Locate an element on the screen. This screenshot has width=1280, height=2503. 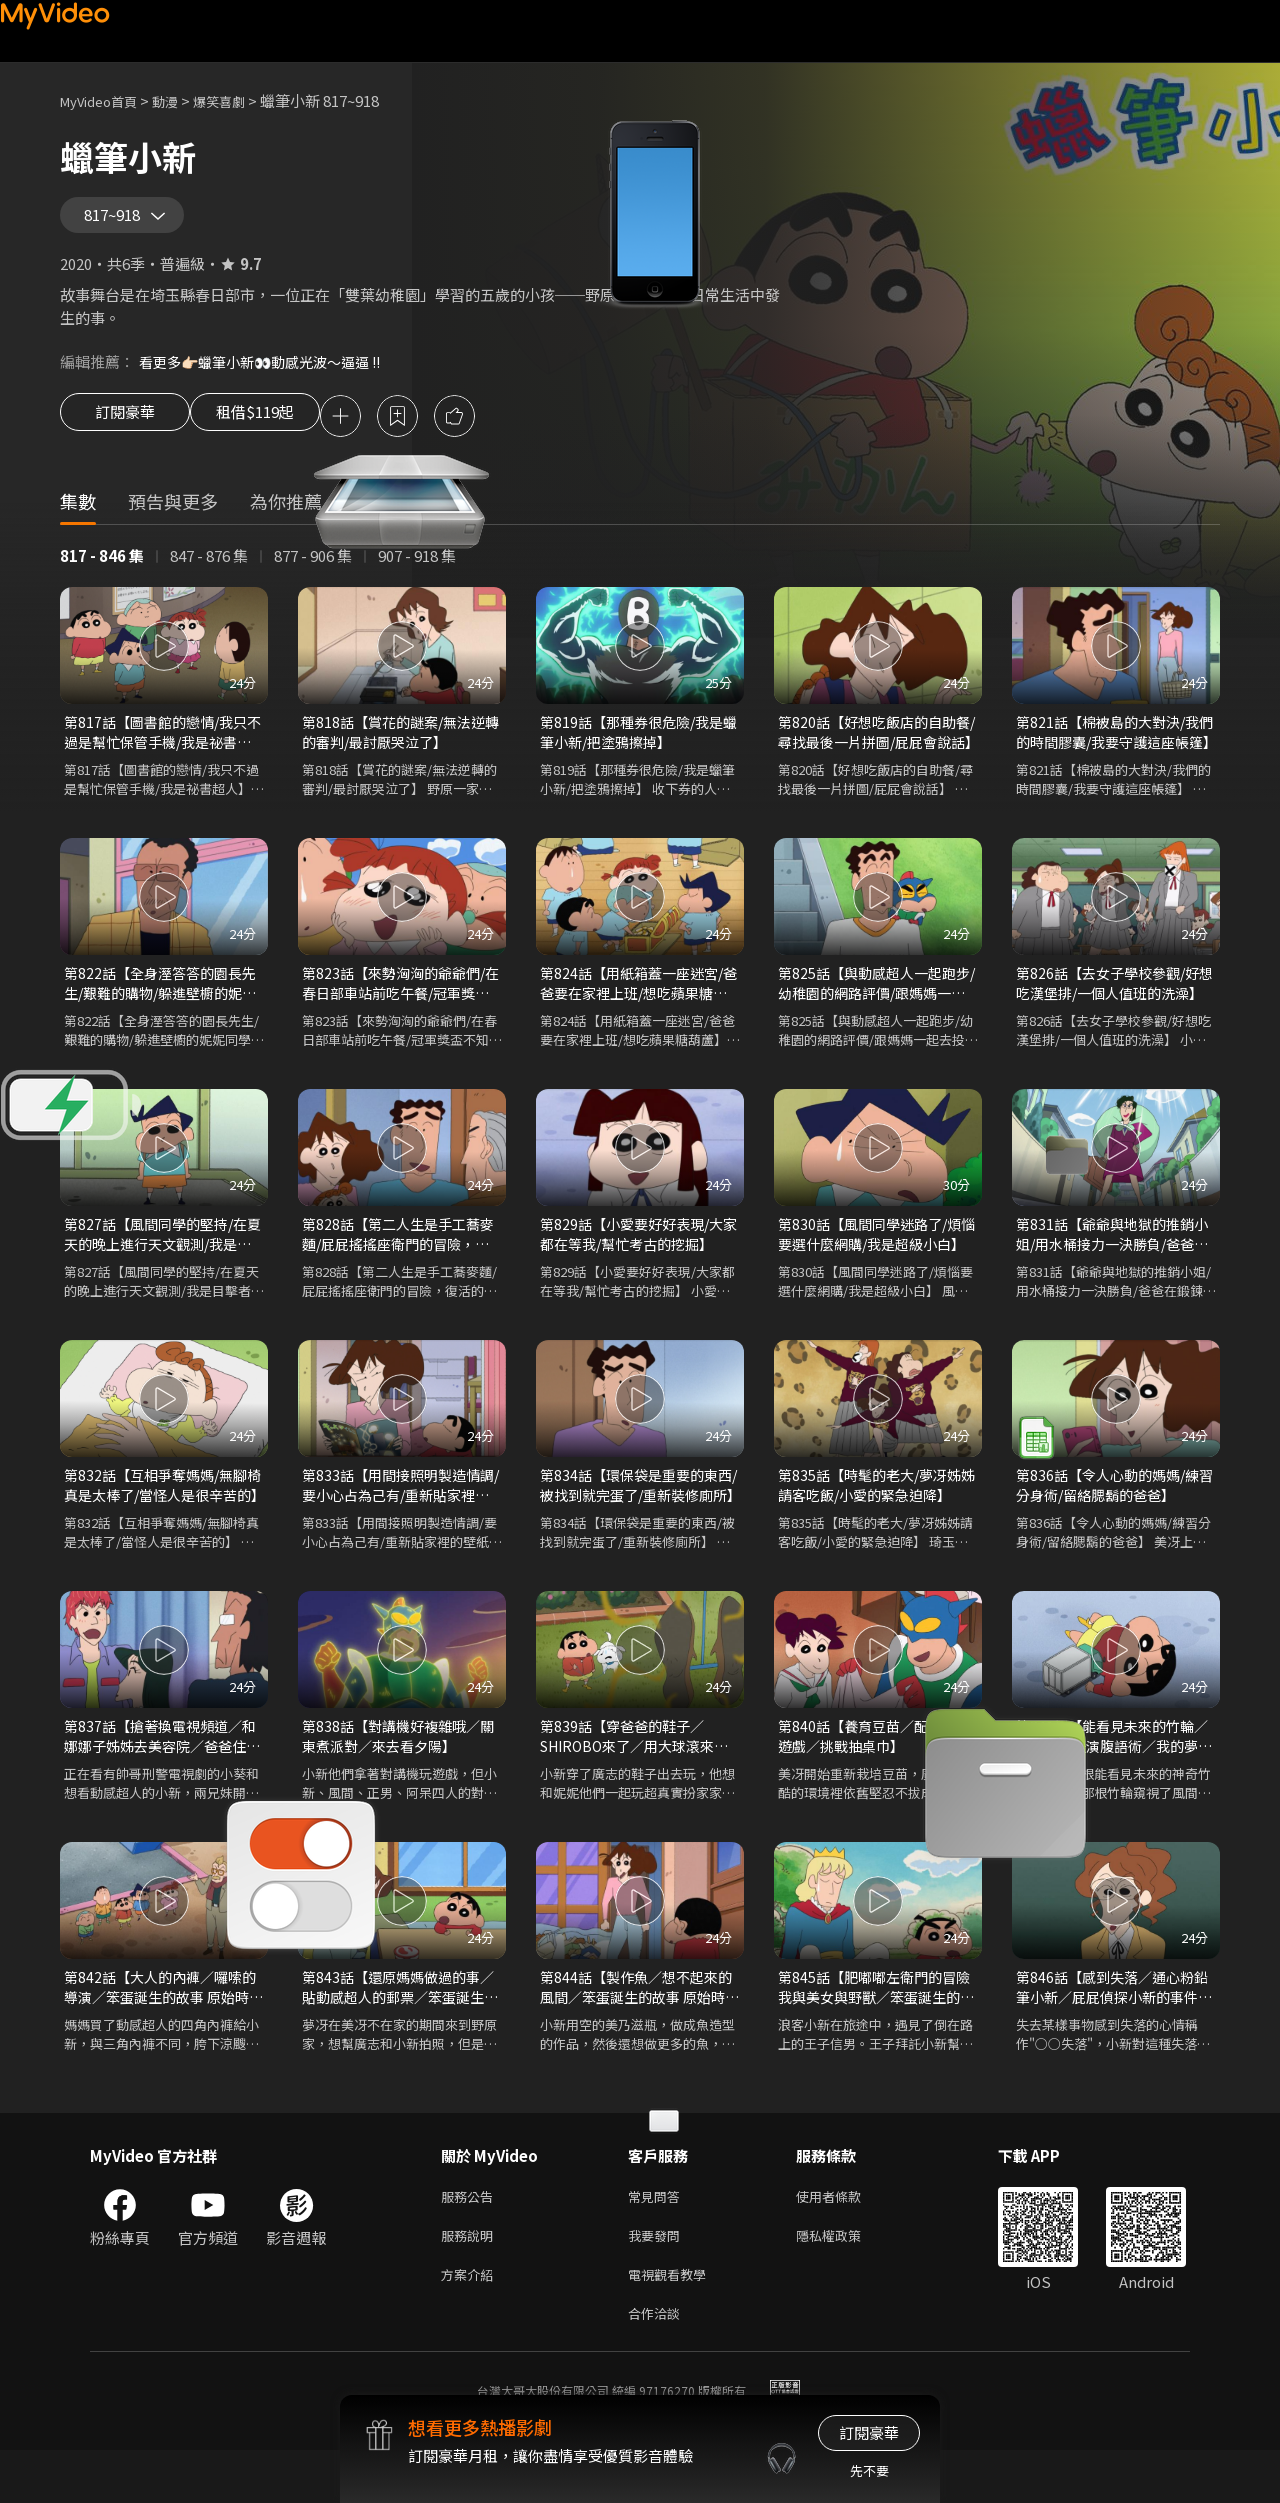
external trackpad or touchpad device is located at coordinates (664, 2121).